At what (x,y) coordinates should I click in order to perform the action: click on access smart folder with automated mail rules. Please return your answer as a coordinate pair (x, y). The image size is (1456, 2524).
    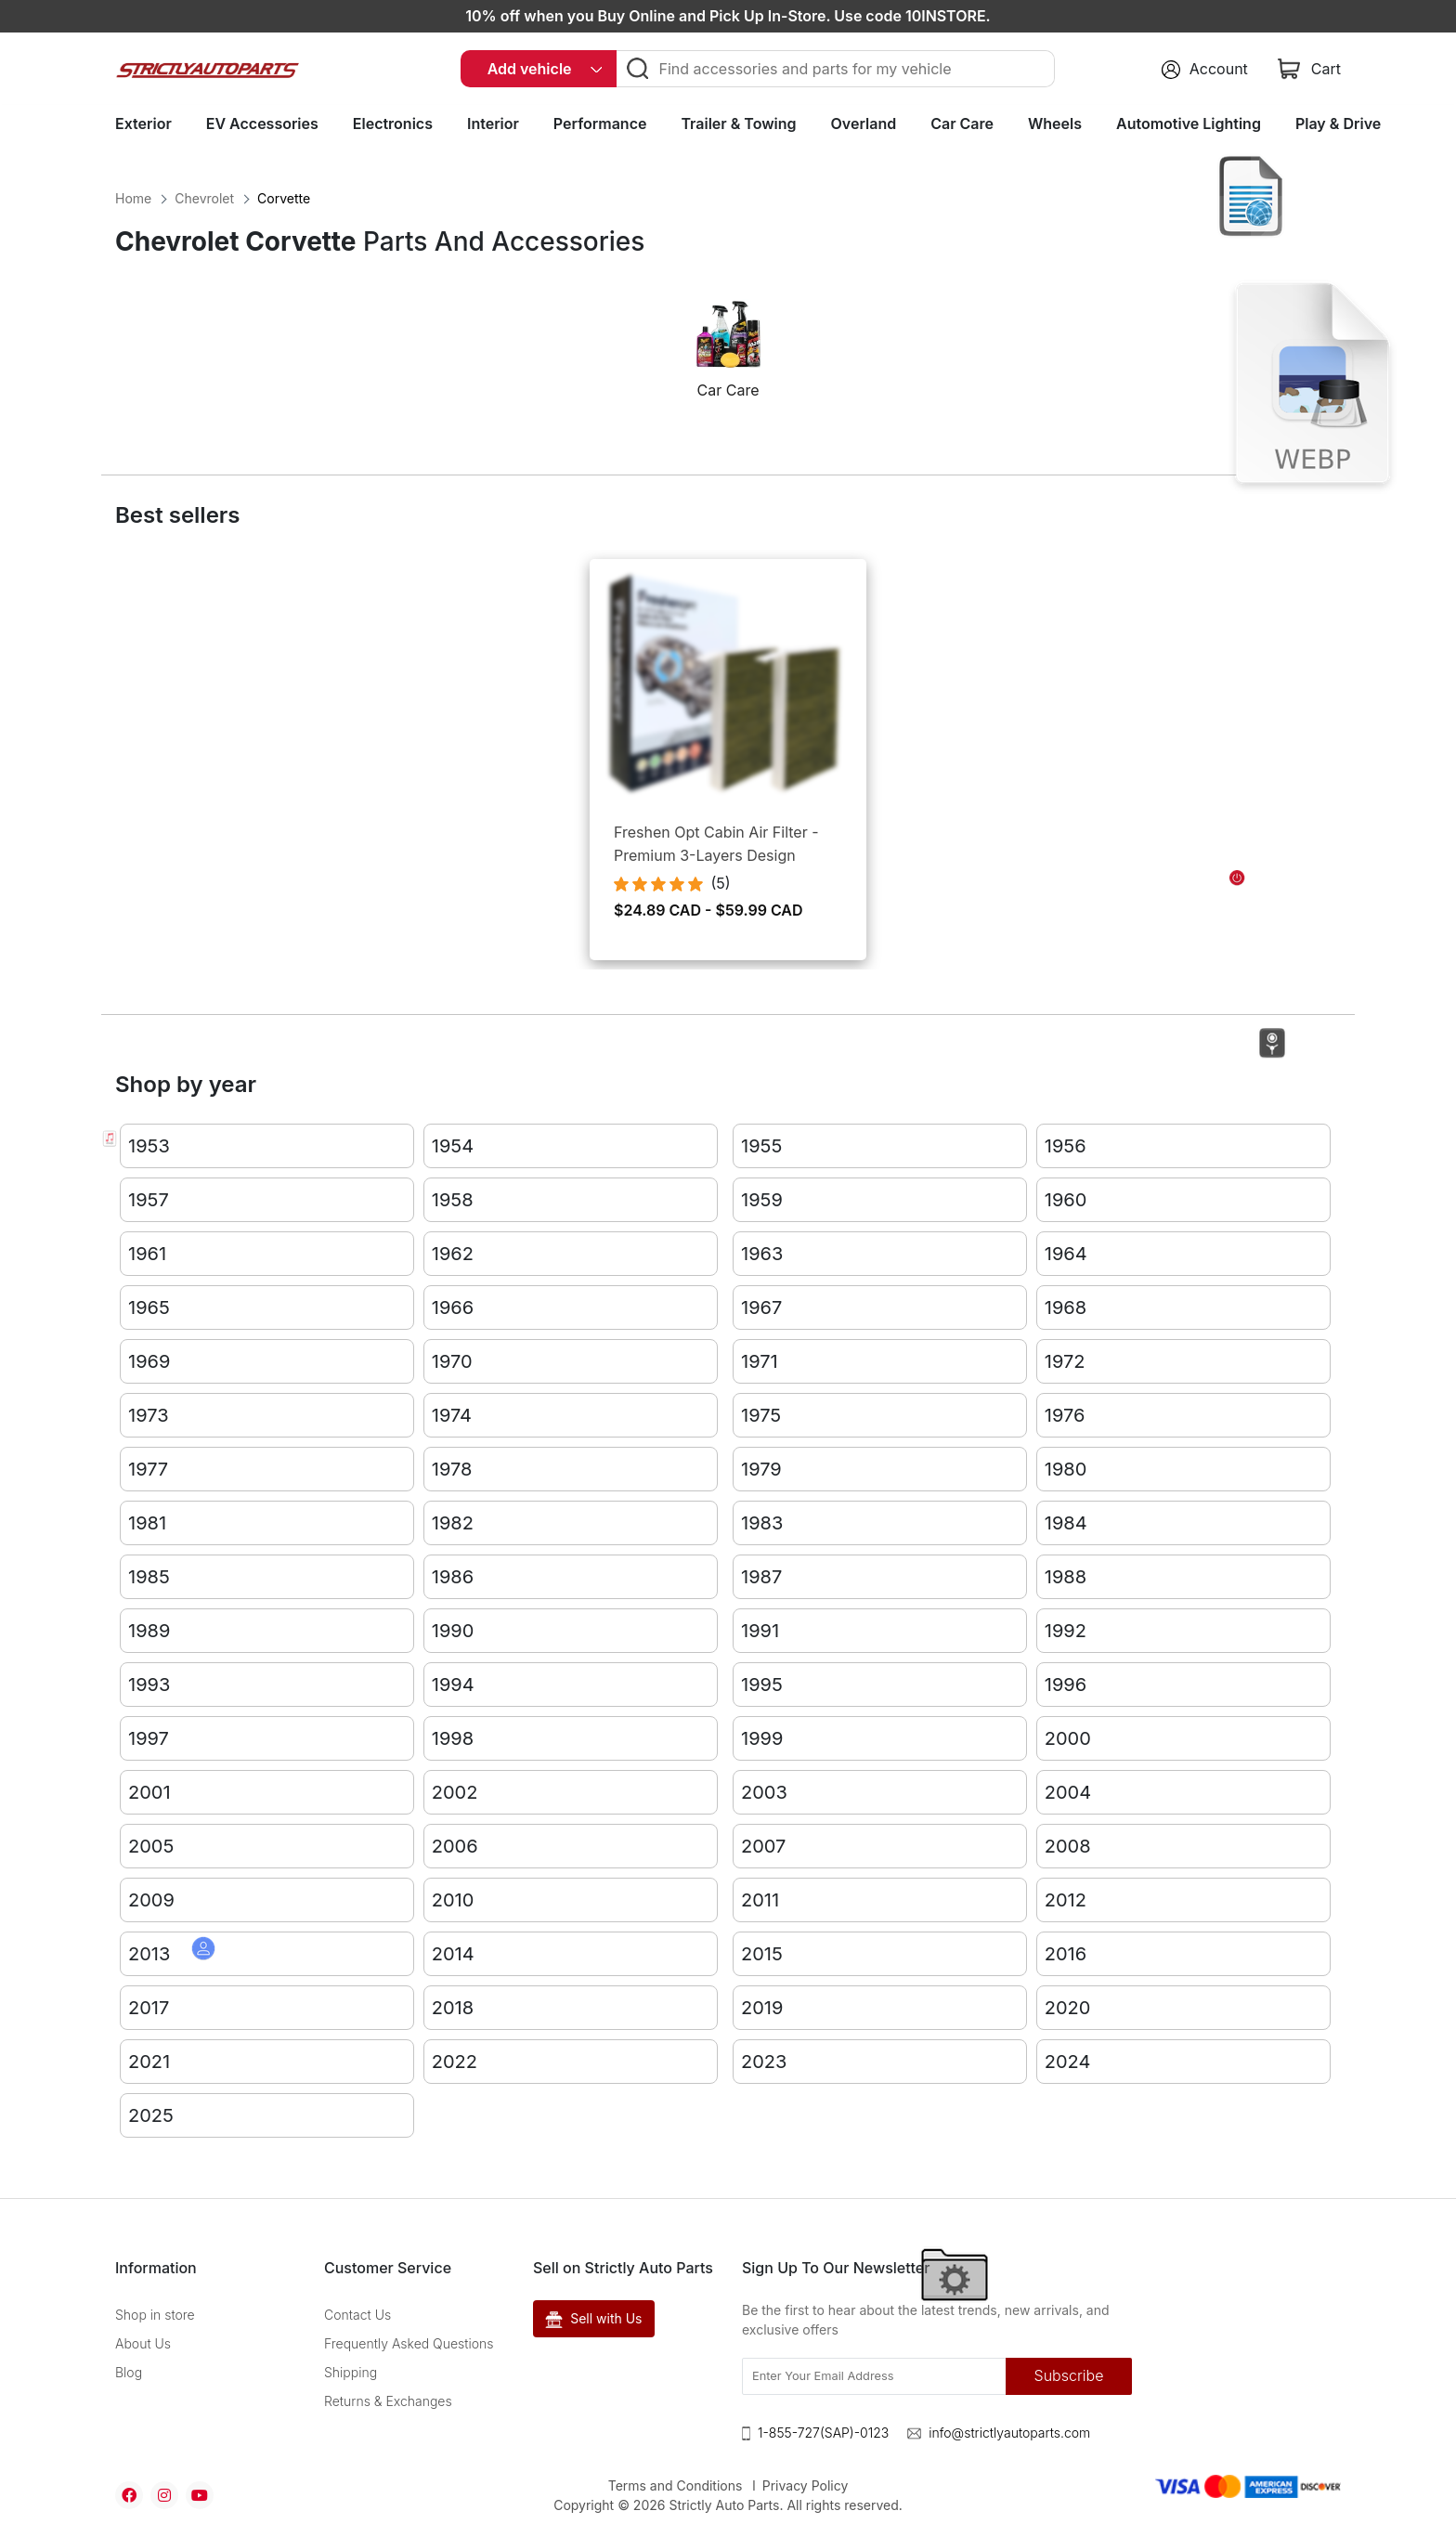
    Looking at the image, I should click on (955, 2274).